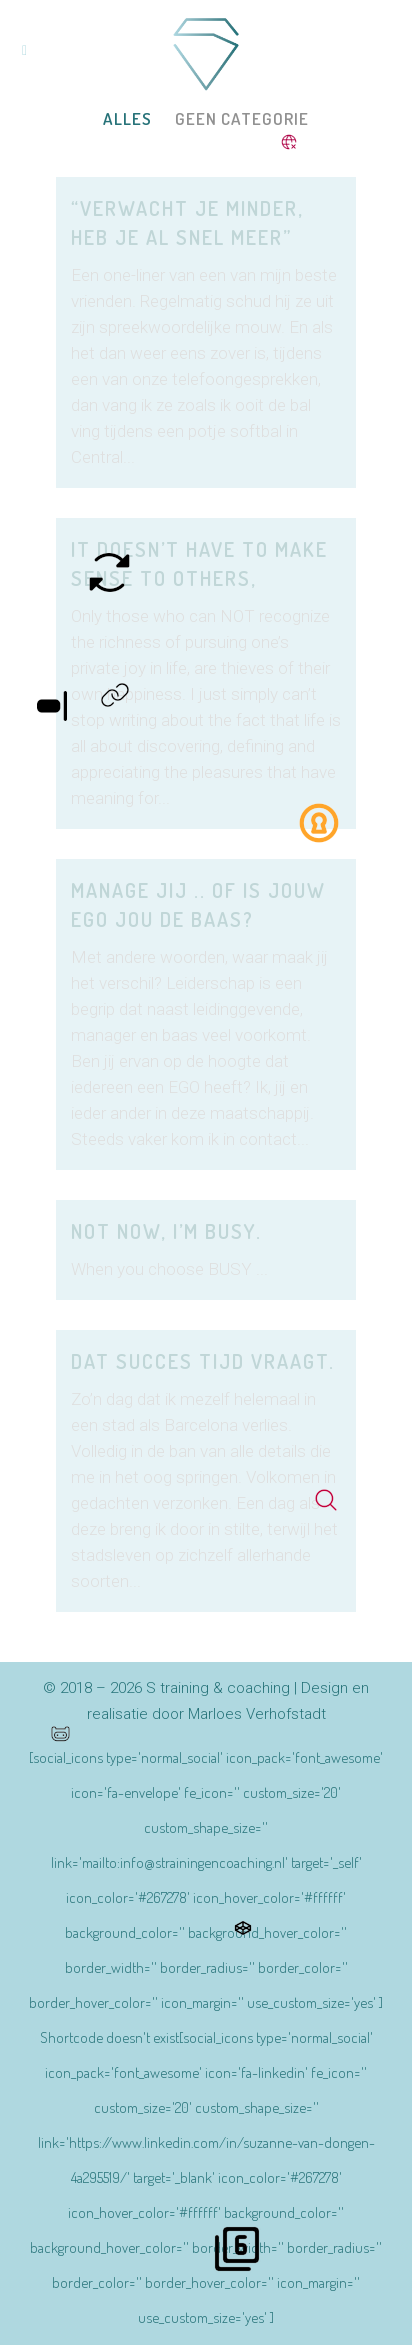  Describe the element at coordinates (326, 1500) in the screenshot. I see `search for content` at that location.